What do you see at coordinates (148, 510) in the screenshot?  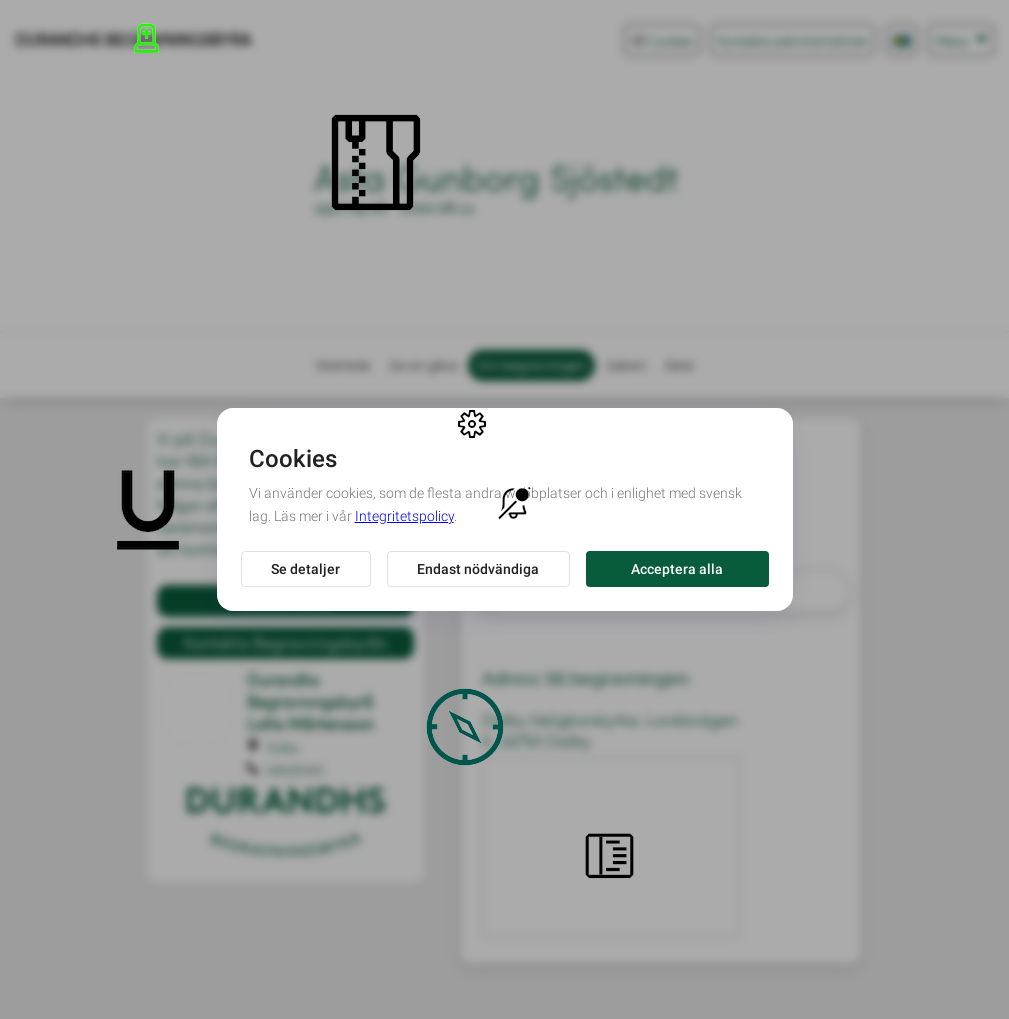 I see `apply underline formatting to selected text` at bounding box center [148, 510].